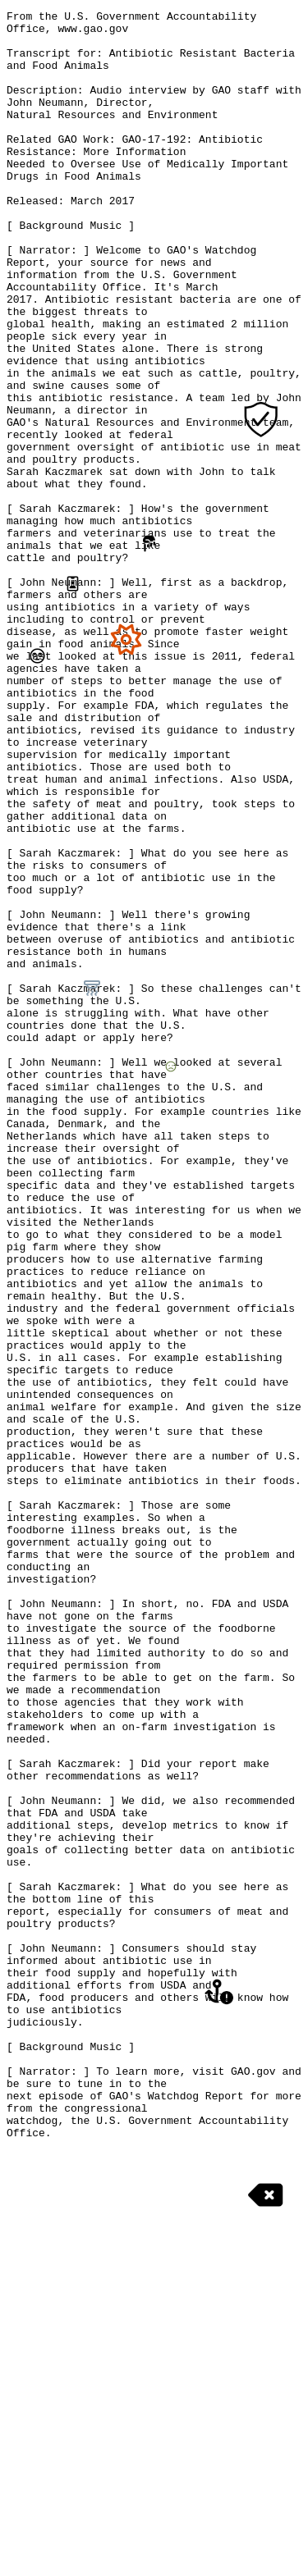 The height and width of the screenshot is (2576, 308). What do you see at coordinates (171, 1066) in the screenshot?
I see `indicates negative feedback or dissatisfaction` at bounding box center [171, 1066].